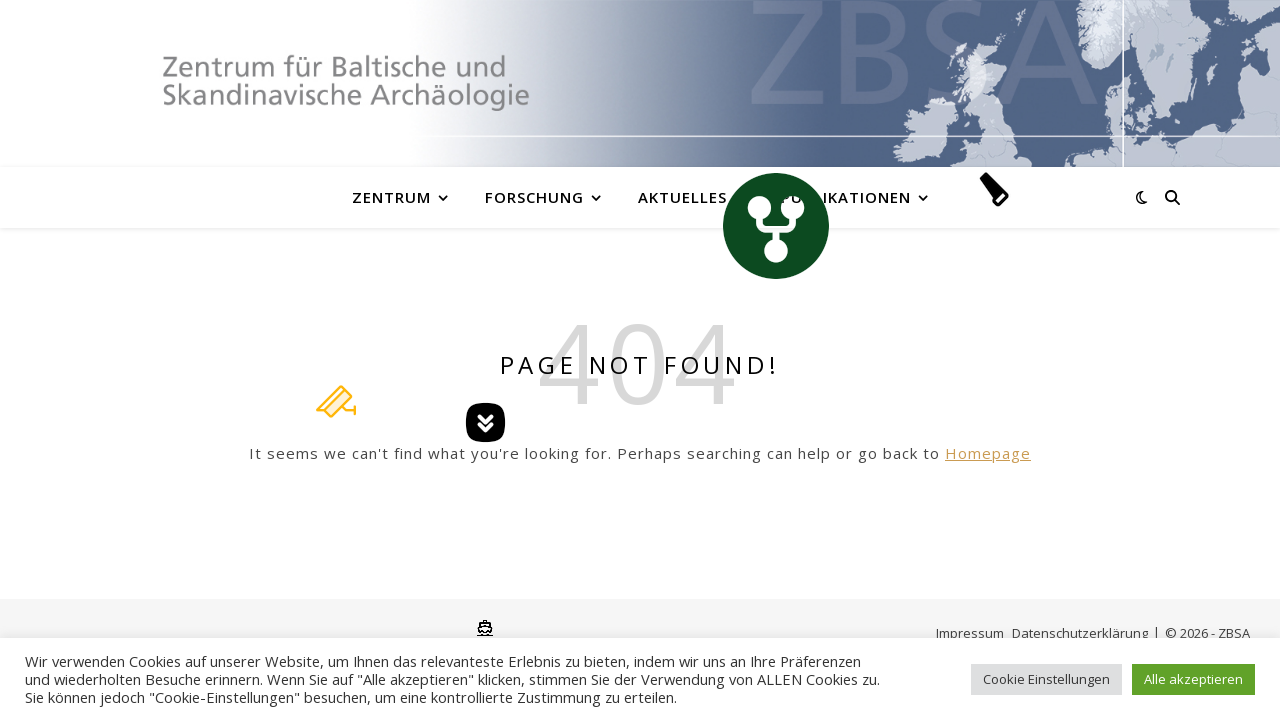  I want to click on indicates a forked repository in your activity feed, so click(776, 226).